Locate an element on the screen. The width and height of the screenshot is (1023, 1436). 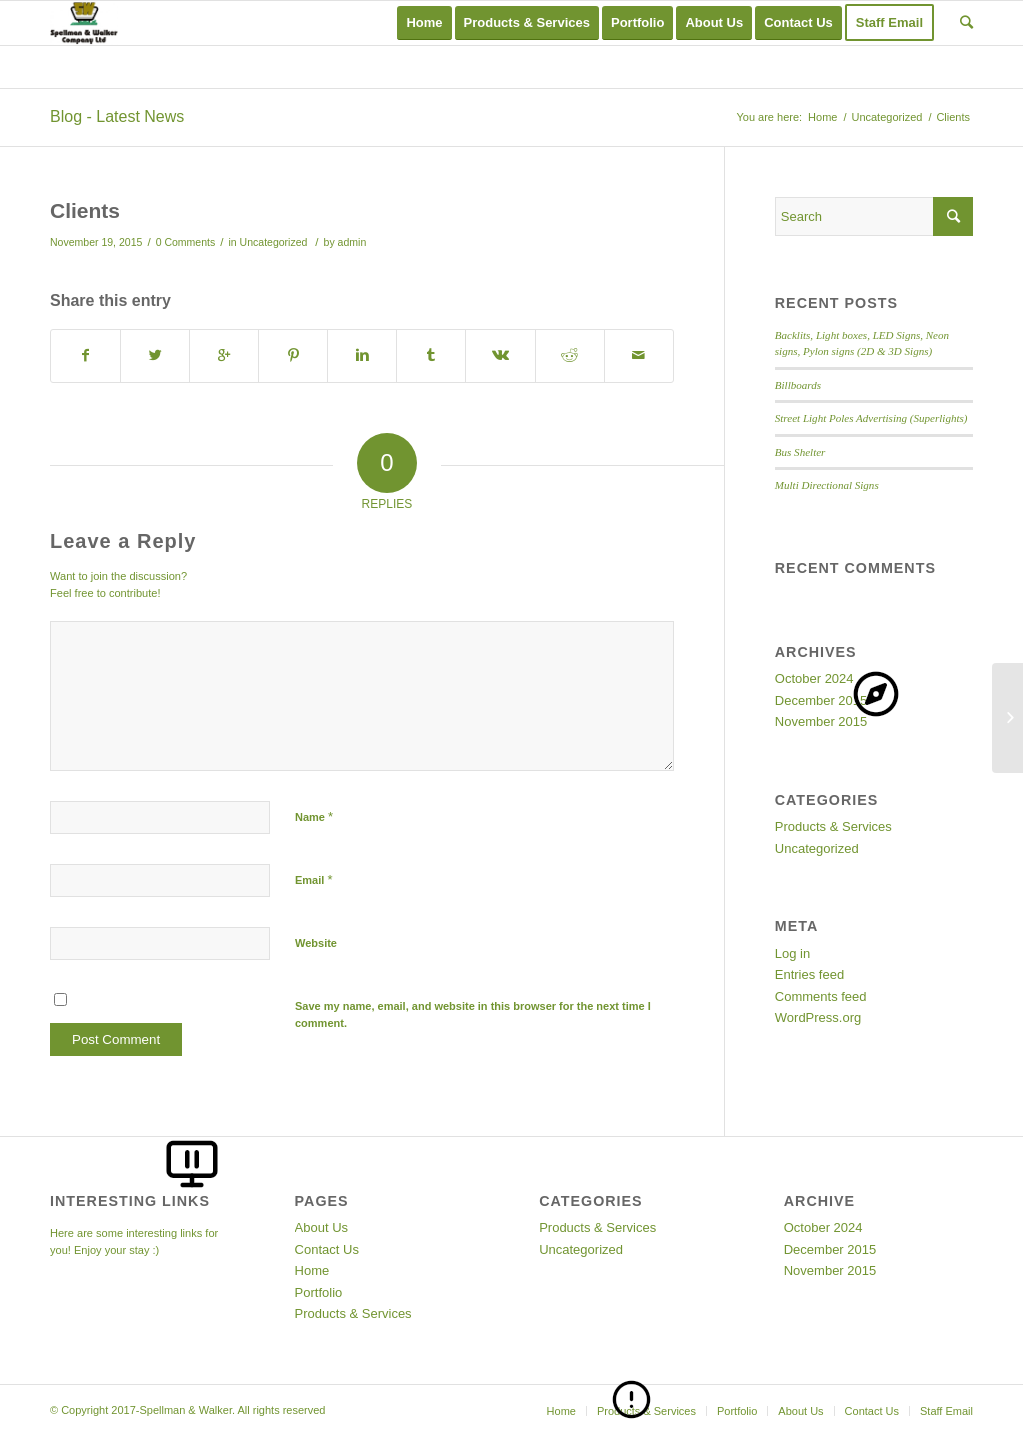
access navigation or directions is located at coordinates (876, 694).